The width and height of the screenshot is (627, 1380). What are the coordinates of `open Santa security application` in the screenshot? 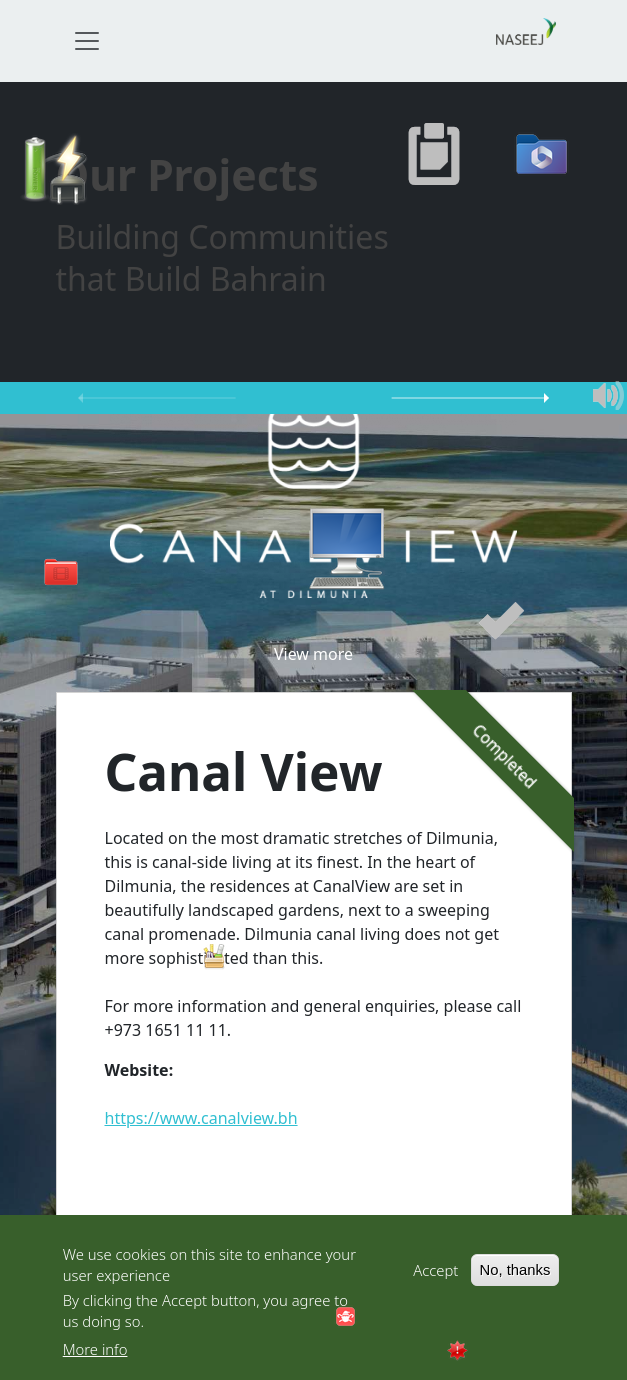 It's located at (345, 1316).